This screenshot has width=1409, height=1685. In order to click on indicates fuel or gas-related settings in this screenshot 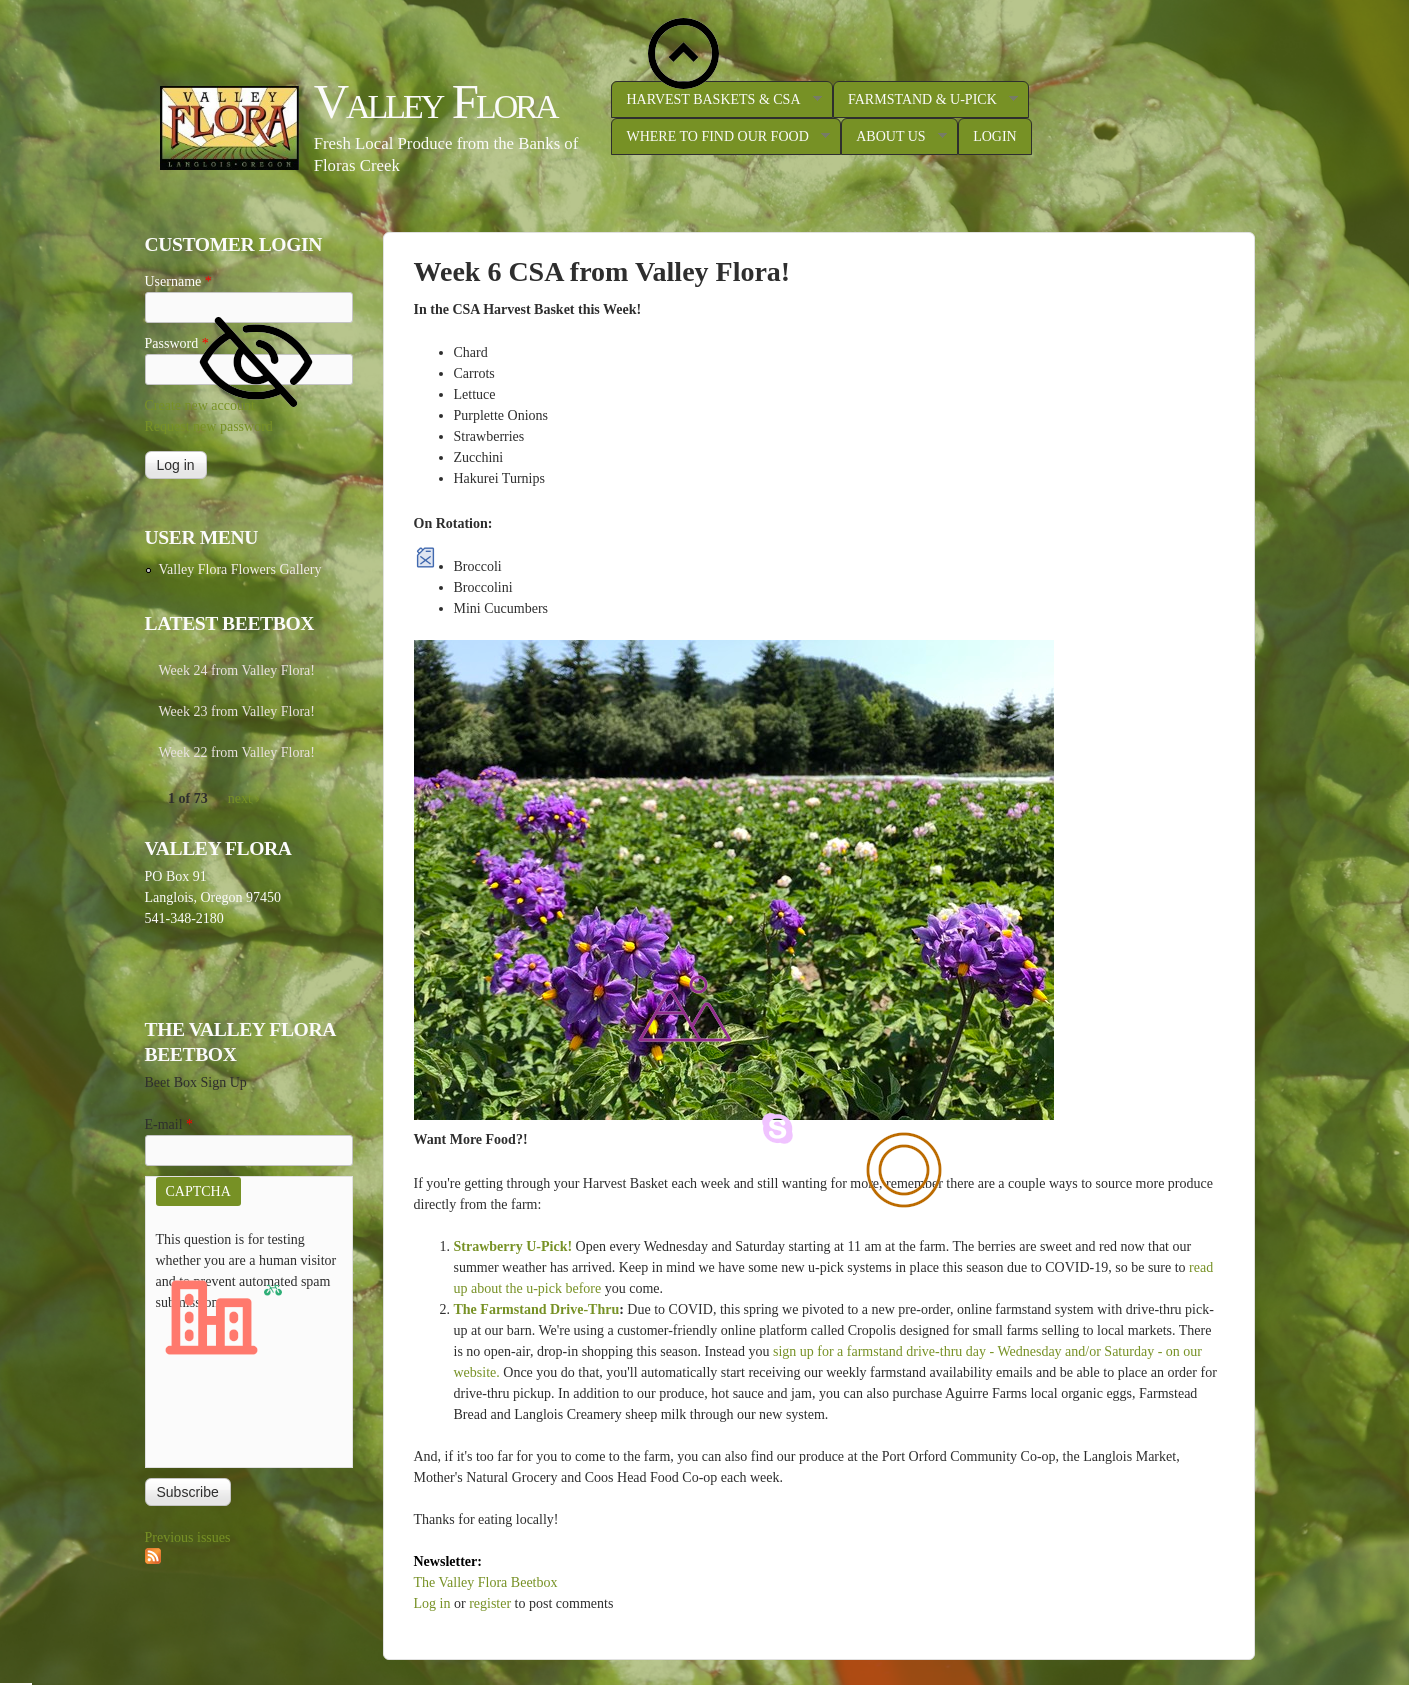, I will do `click(425, 557)`.